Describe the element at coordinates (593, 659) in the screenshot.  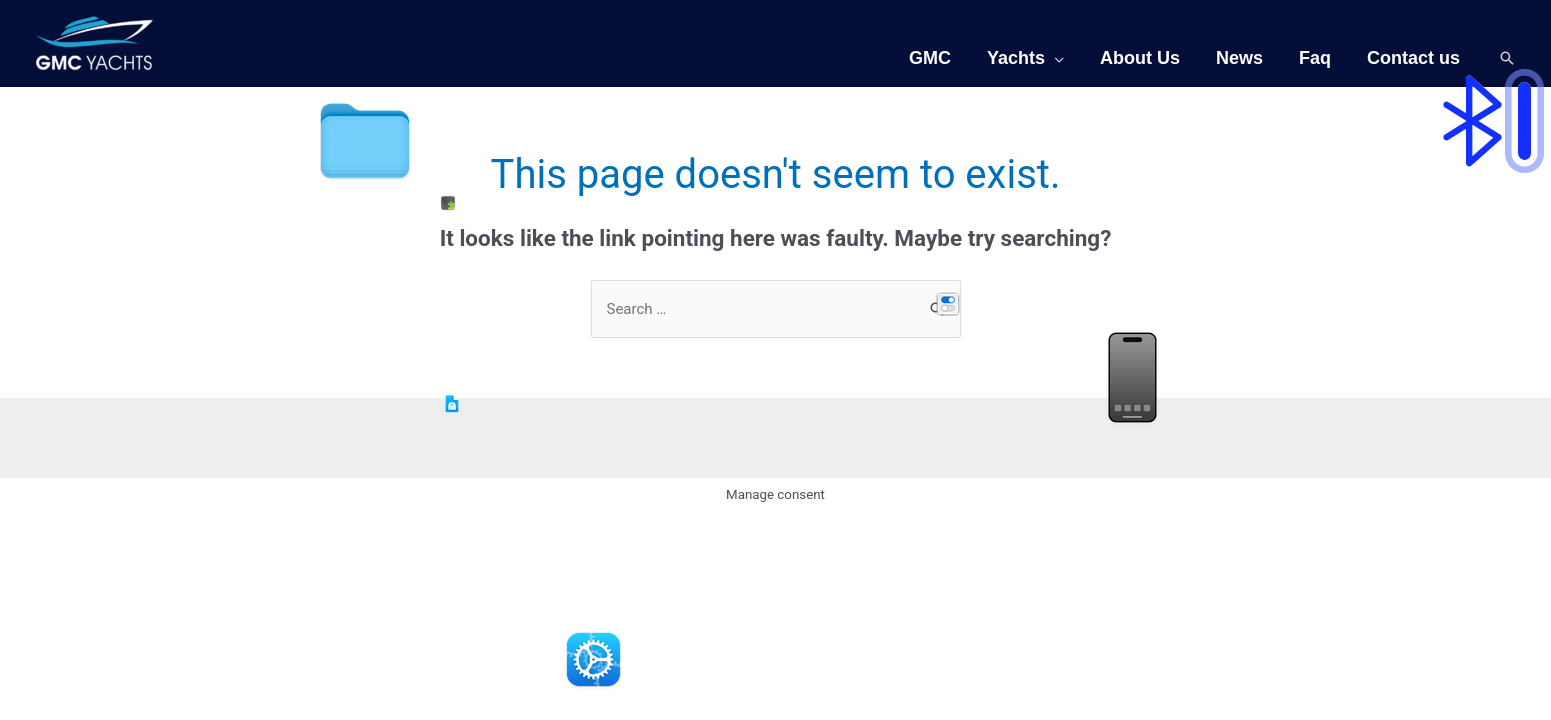
I see `open software center or app store` at that location.